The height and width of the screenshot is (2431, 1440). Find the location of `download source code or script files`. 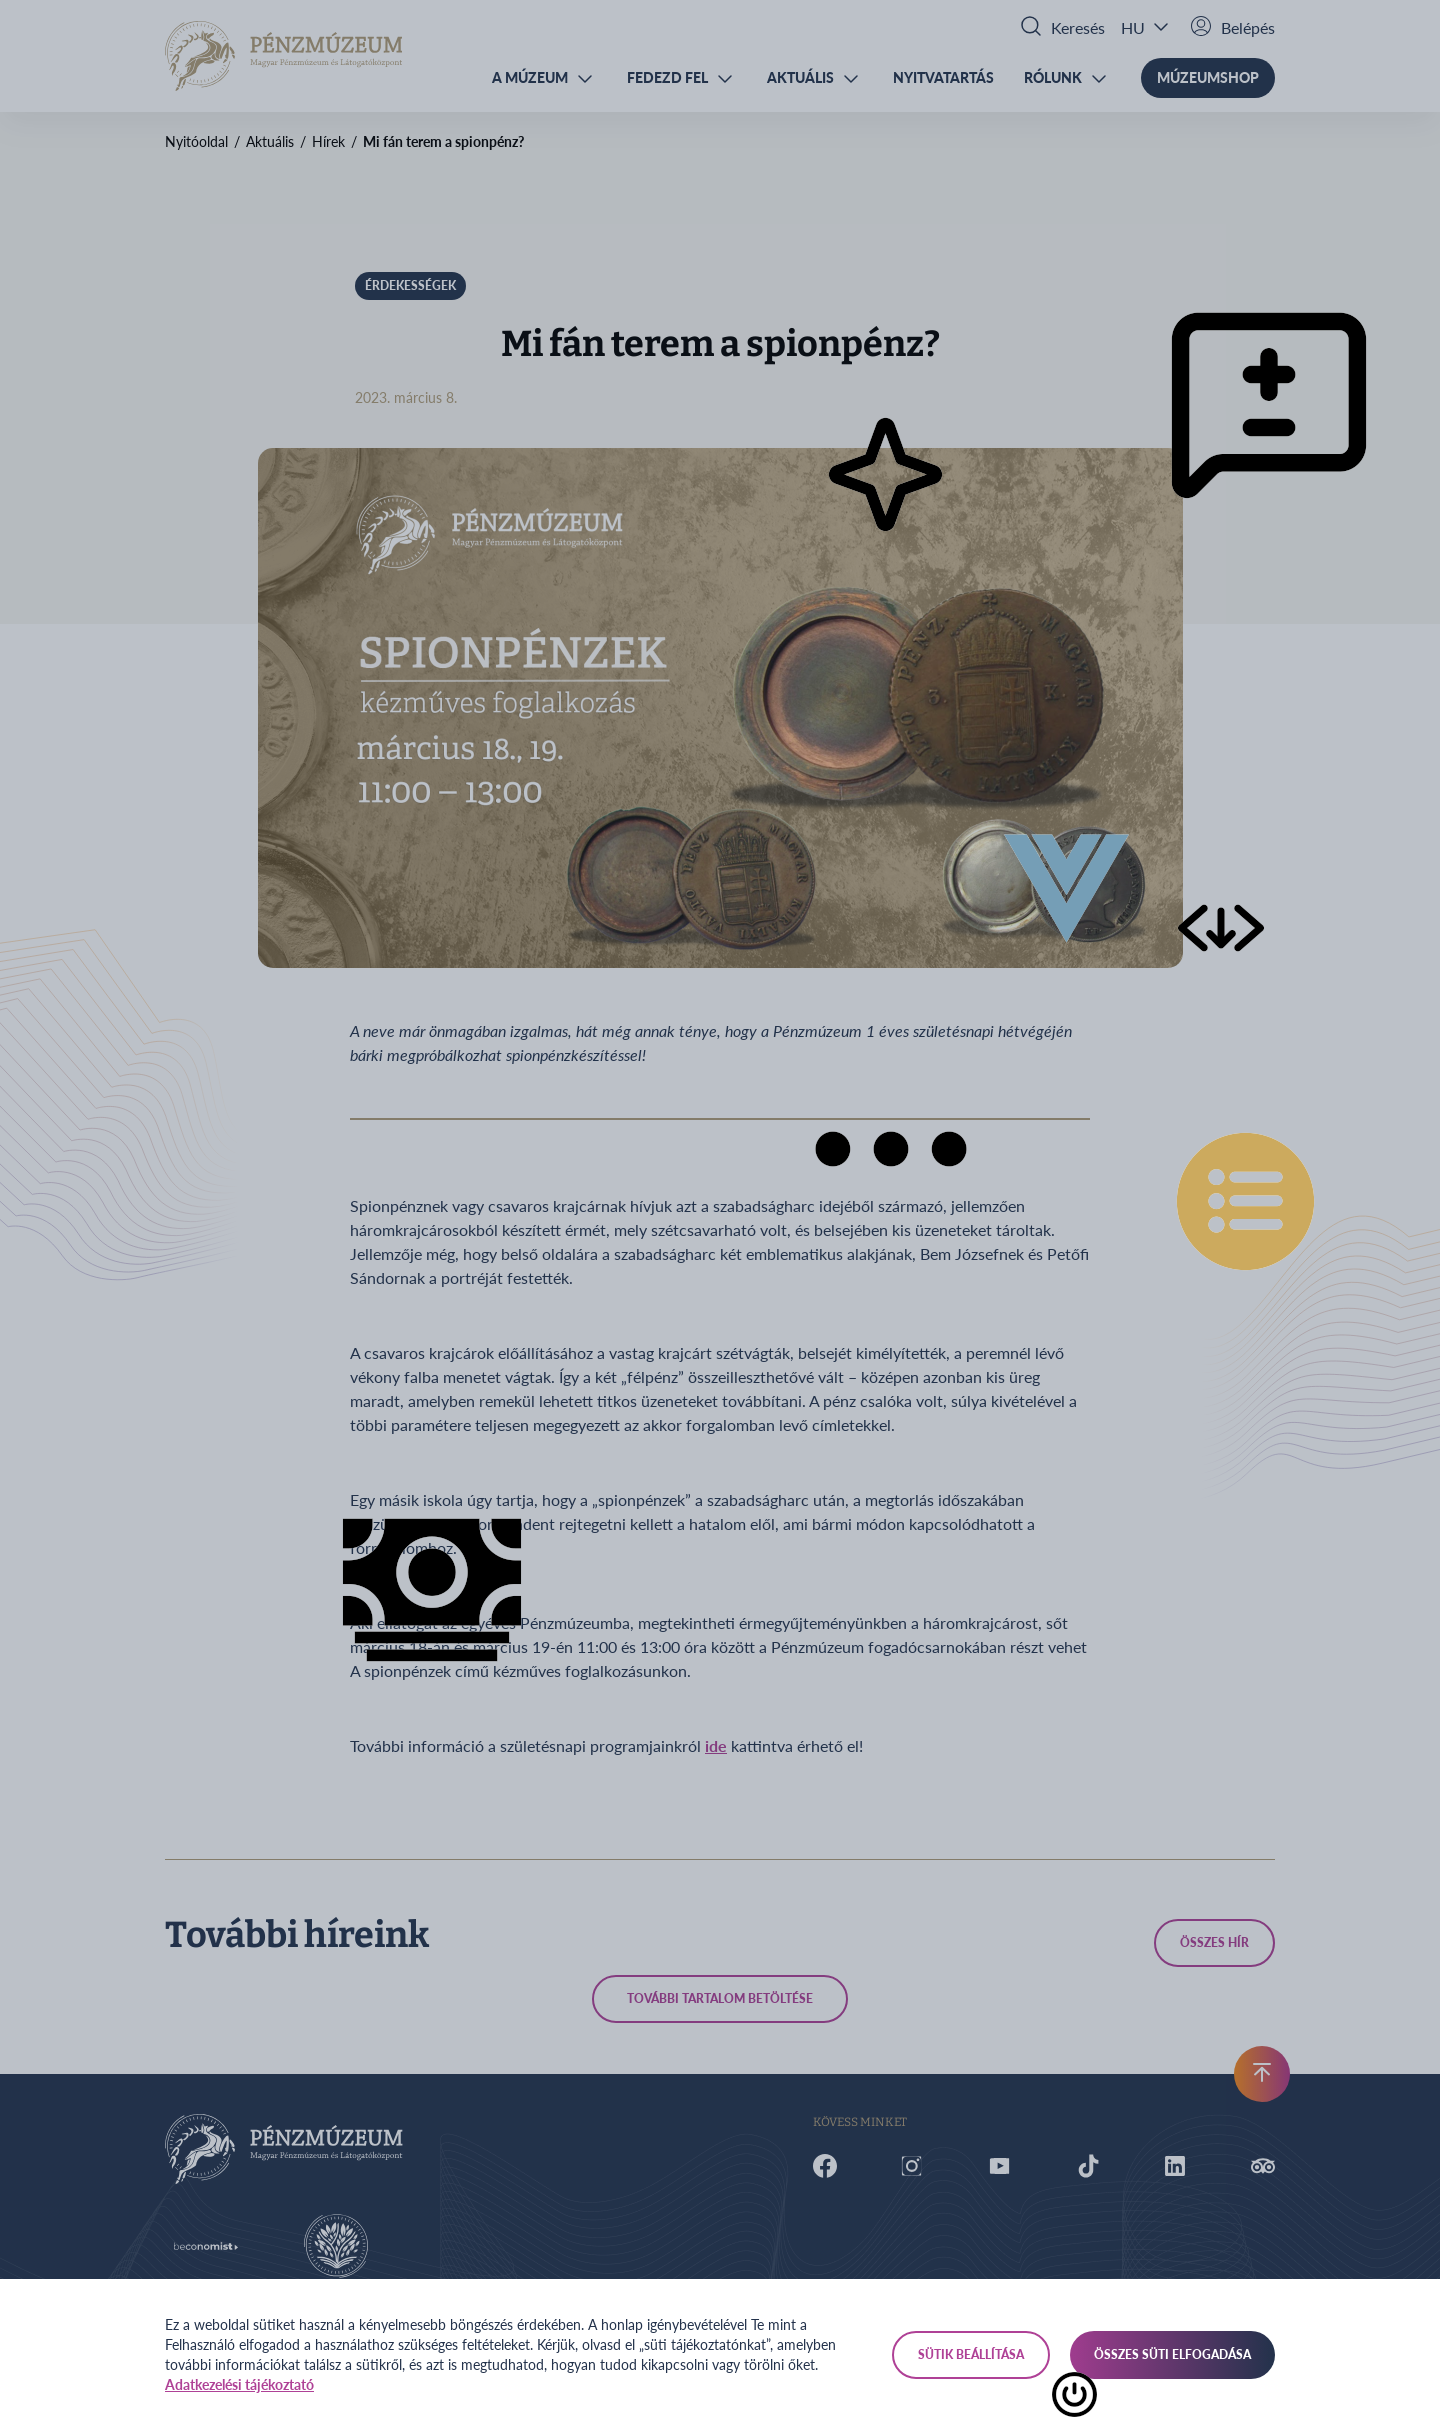

download source code or script files is located at coordinates (1221, 928).